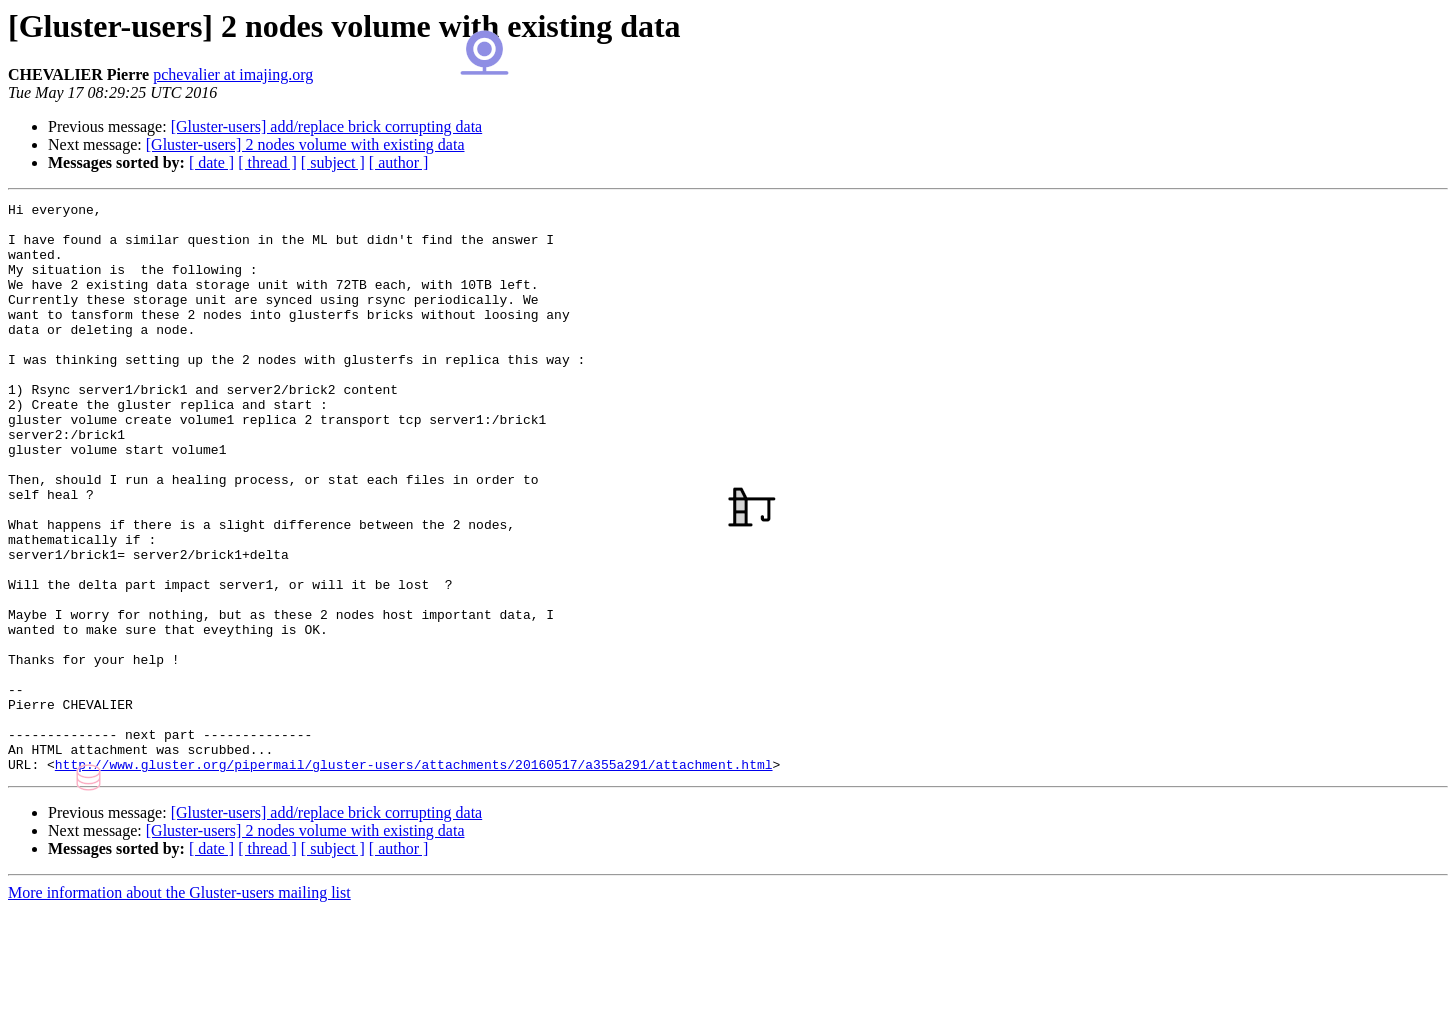 The image size is (1456, 1024). I want to click on access database or data storage, so click(88, 777).